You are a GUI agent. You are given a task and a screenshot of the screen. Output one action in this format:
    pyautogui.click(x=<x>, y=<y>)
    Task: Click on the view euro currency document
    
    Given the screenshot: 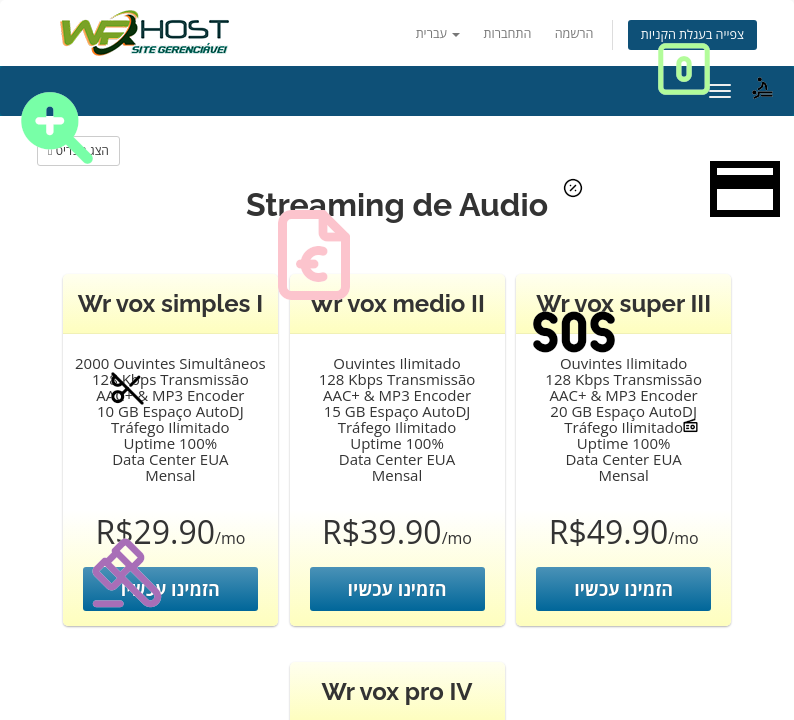 What is the action you would take?
    pyautogui.click(x=314, y=255)
    